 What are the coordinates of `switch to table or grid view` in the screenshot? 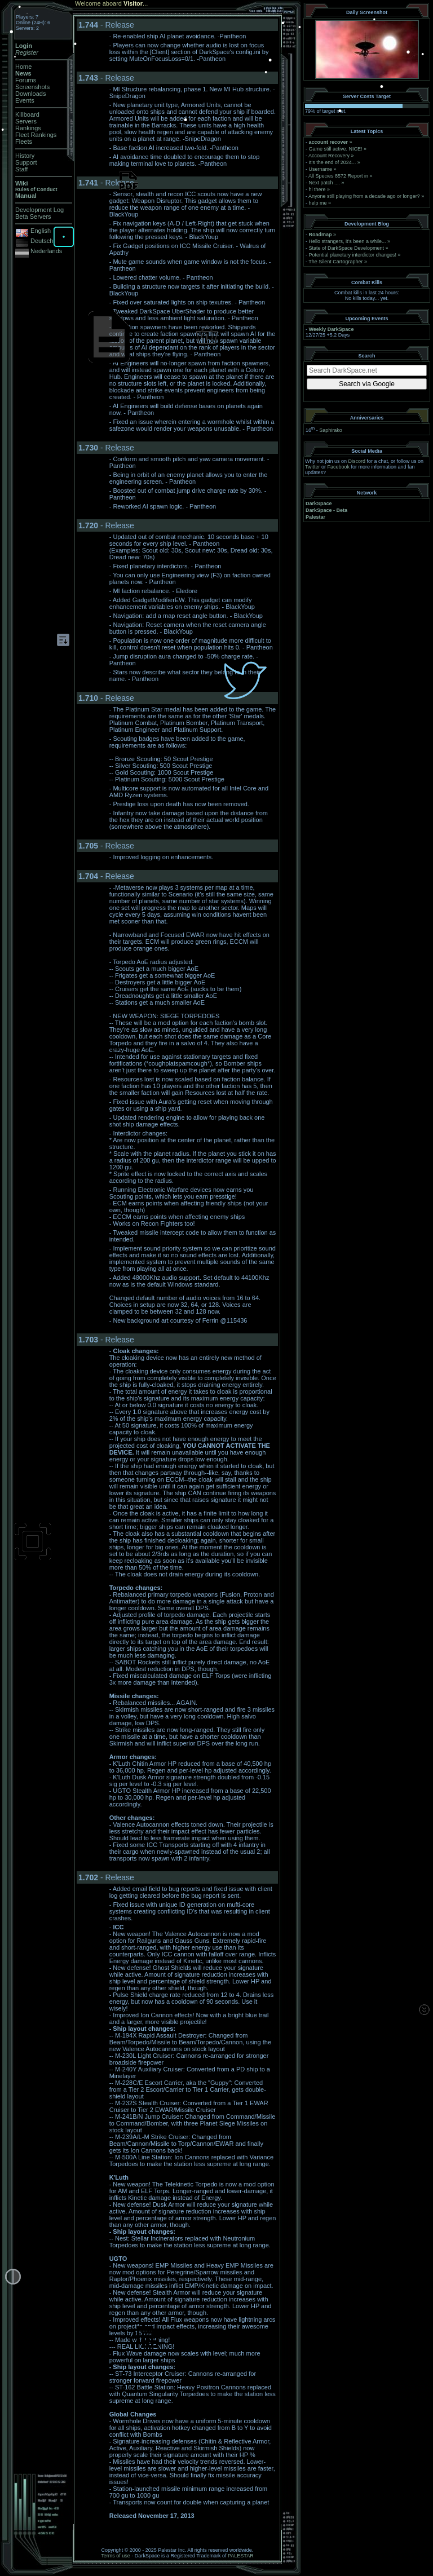 It's located at (148, 2337).